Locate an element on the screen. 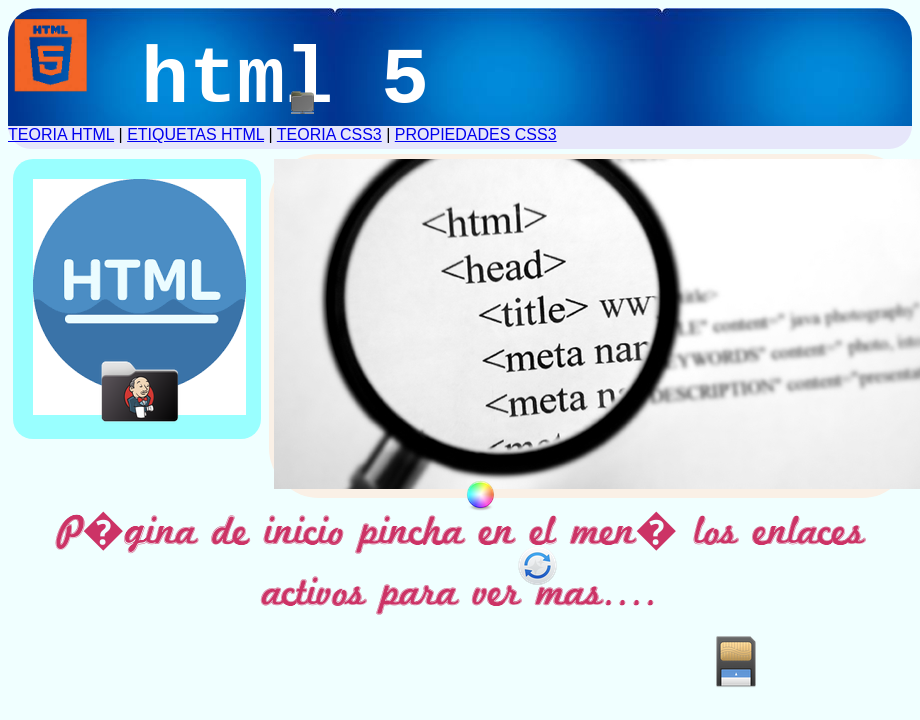 Image resolution: width=920 pixels, height=720 pixels. customize profile background color is located at coordinates (480, 494).